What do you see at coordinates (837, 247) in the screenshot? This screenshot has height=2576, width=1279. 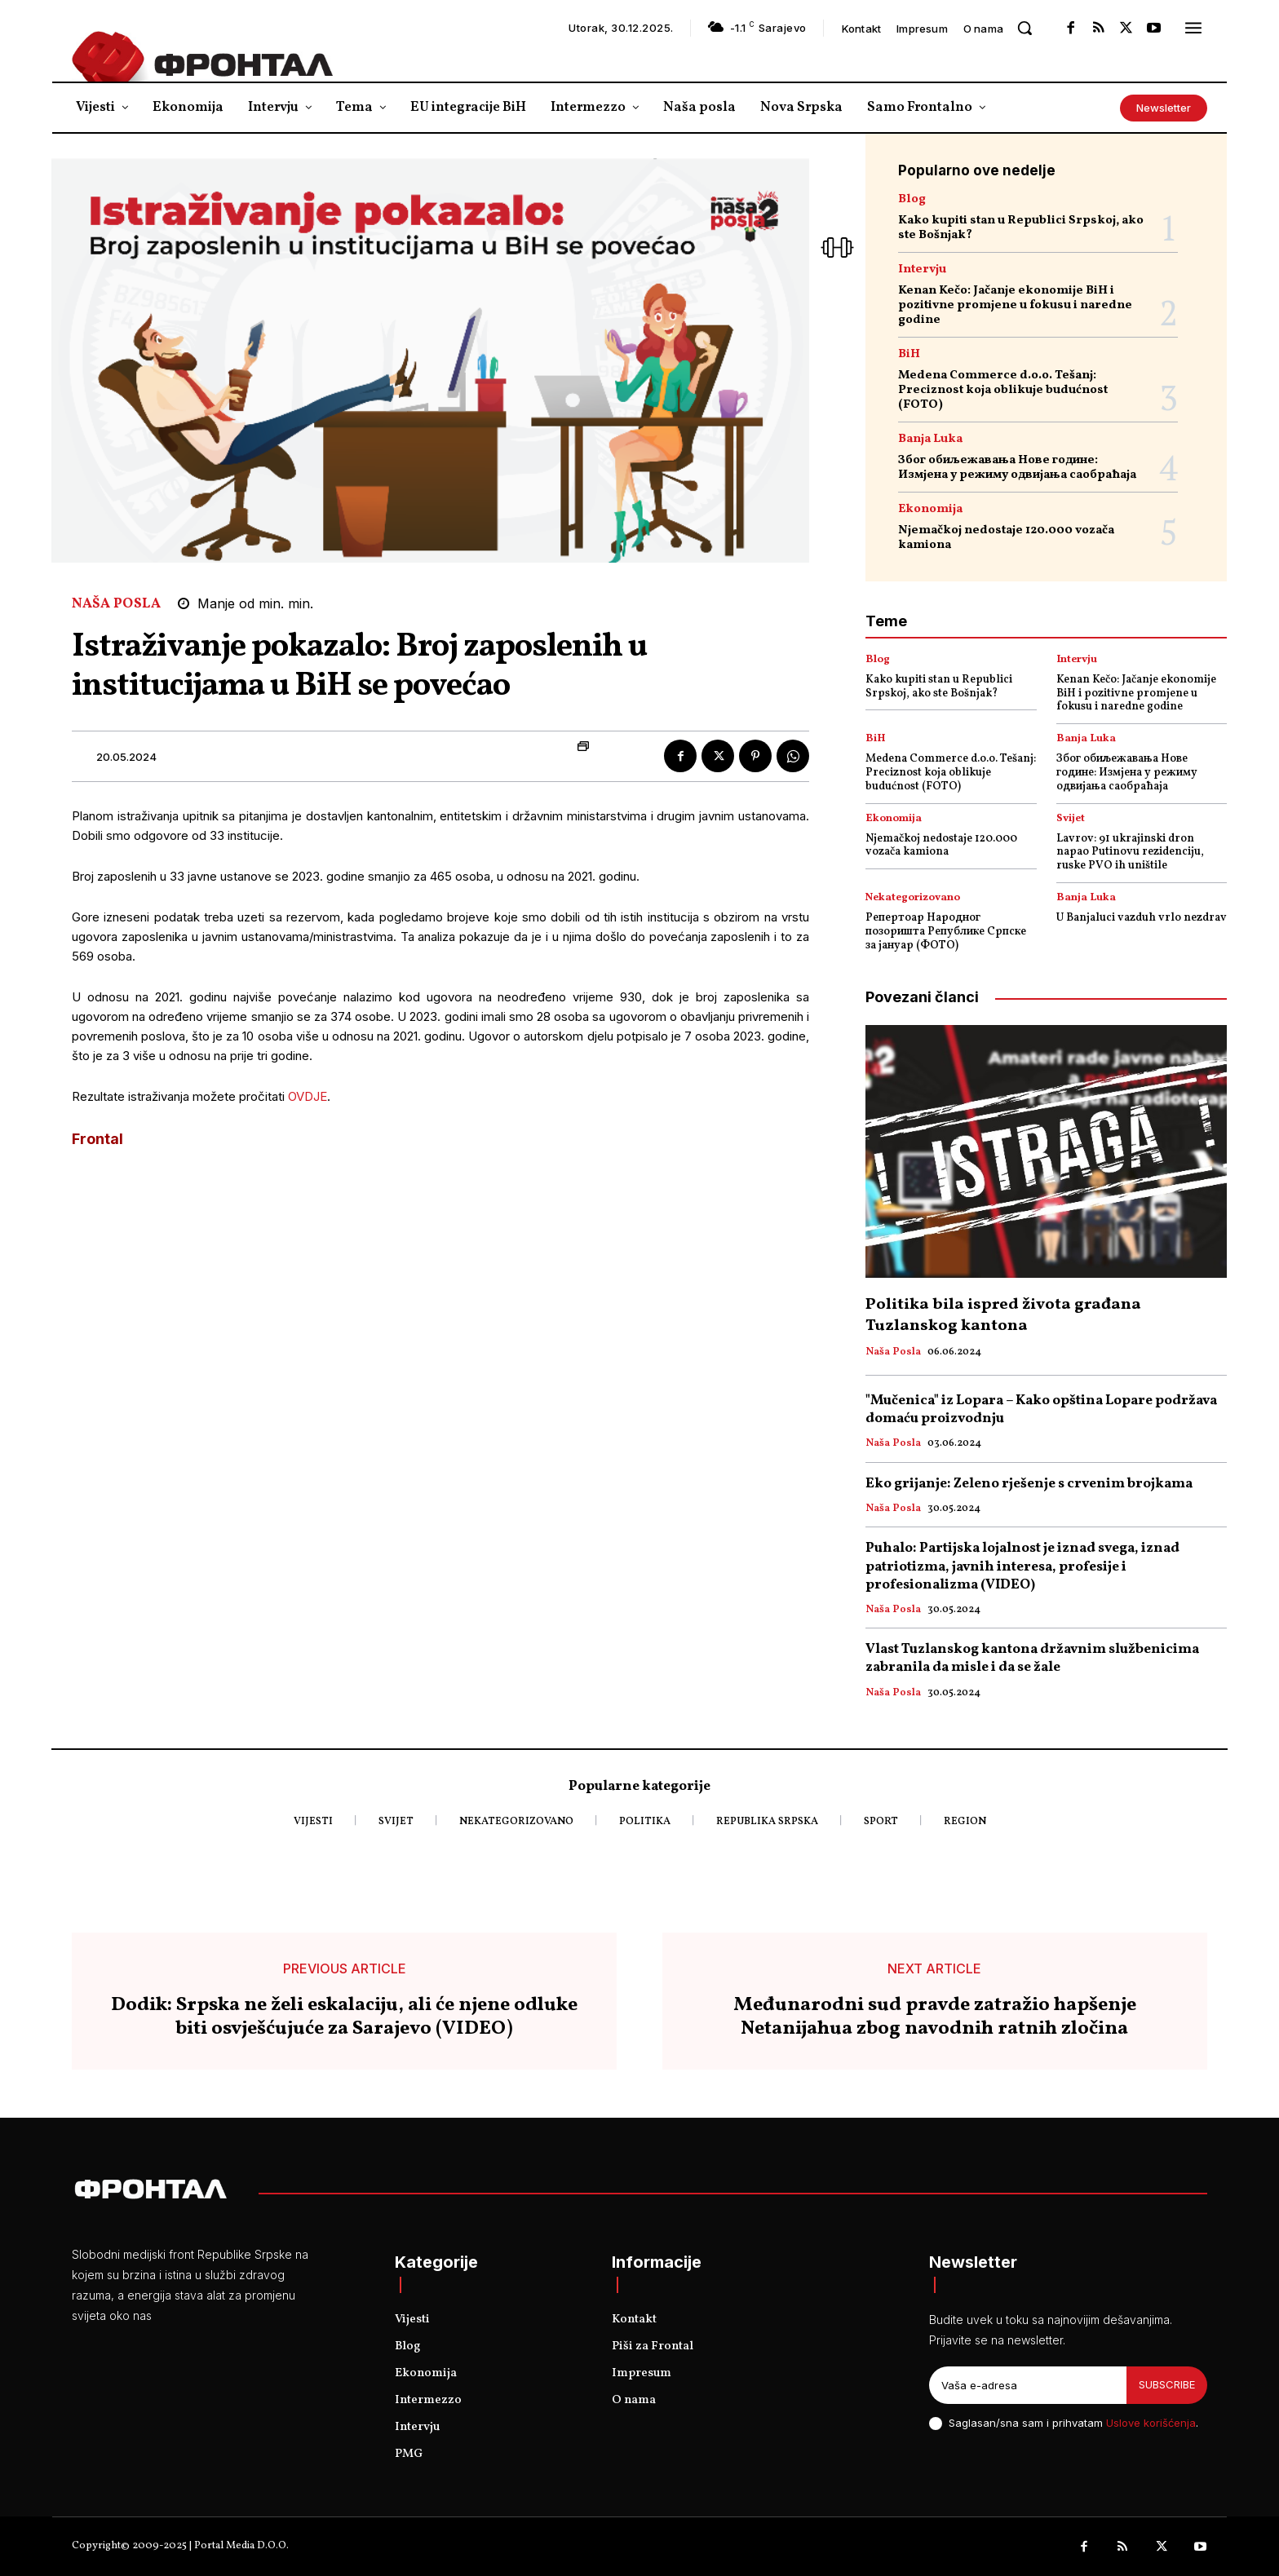 I see `access workout or fitness features` at bounding box center [837, 247].